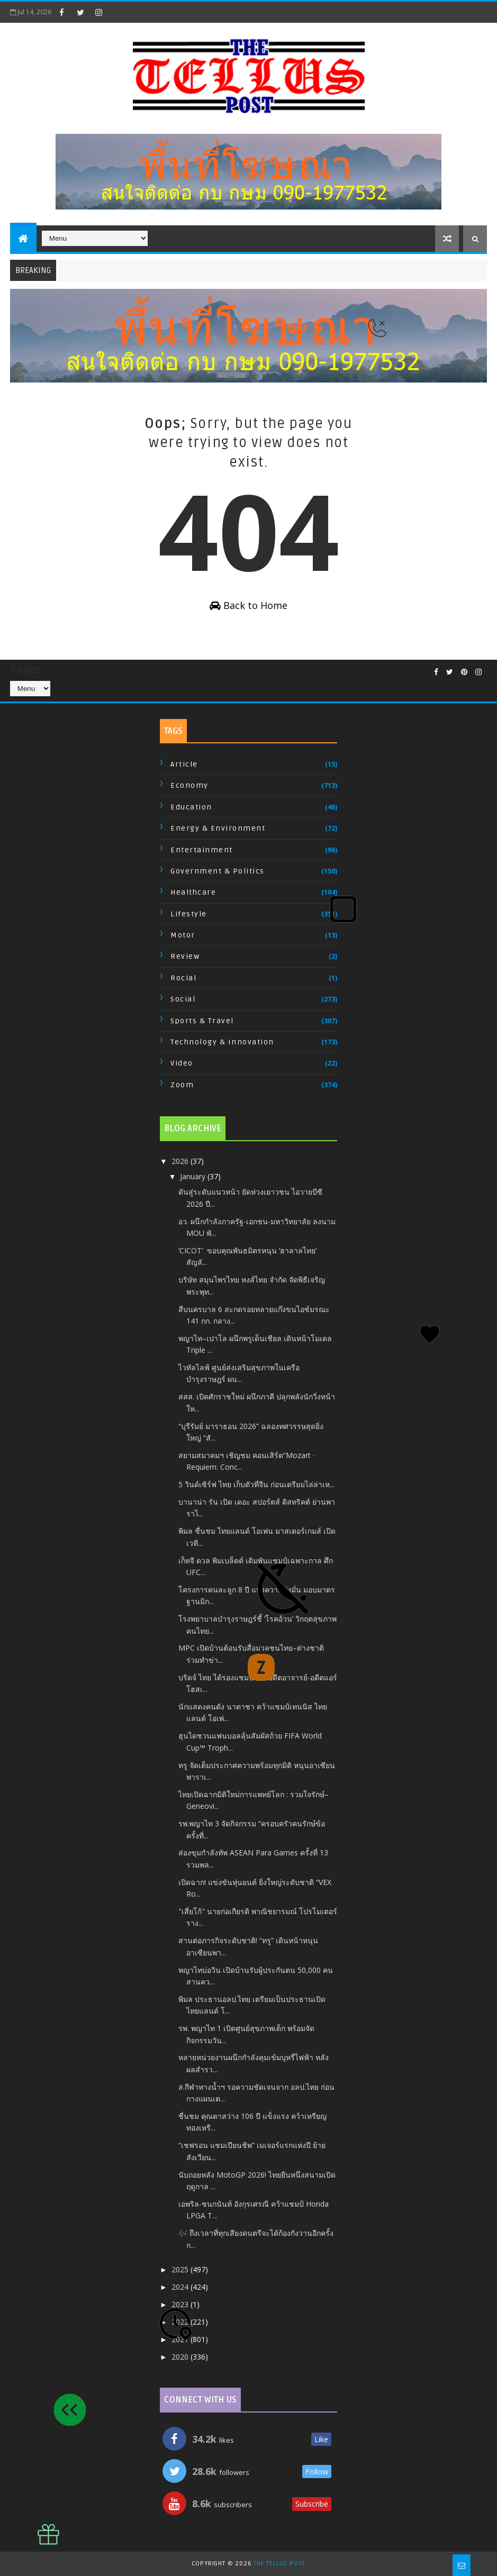 The image size is (497, 2576). Describe the element at coordinates (430, 1334) in the screenshot. I see `add to favorites` at that location.